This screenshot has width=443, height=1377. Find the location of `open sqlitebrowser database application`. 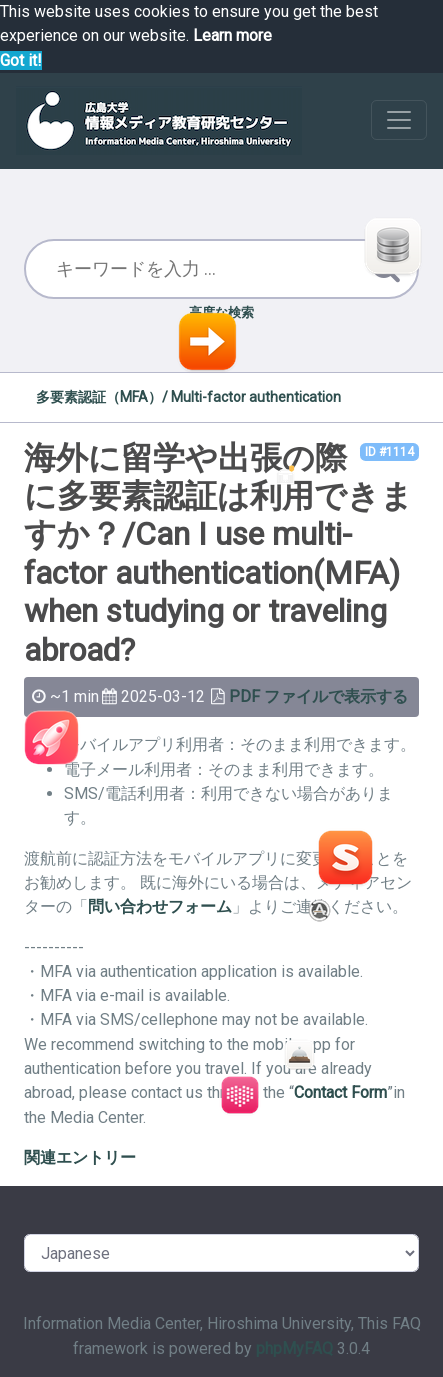

open sqlitebrowser database application is located at coordinates (393, 246).